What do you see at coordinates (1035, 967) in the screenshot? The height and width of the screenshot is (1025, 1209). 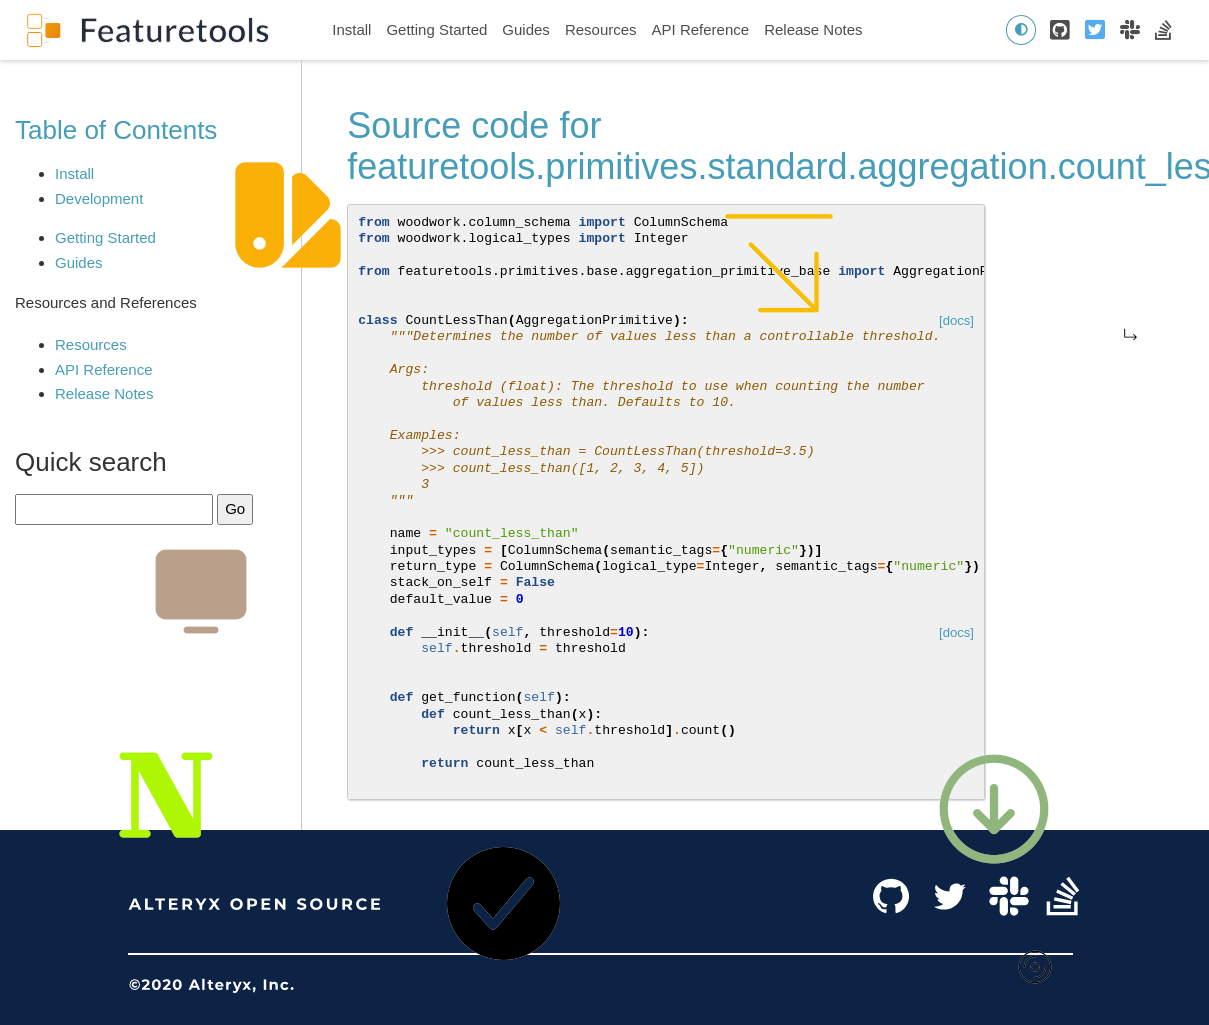 I see `access music or audio library` at bounding box center [1035, 967].